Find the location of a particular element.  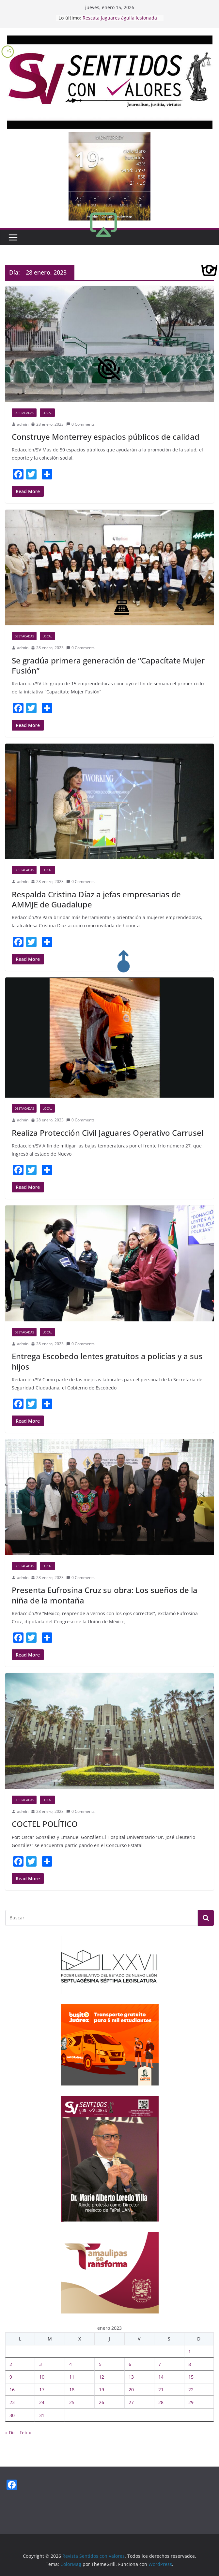

swipe up to continue or dismiss is located at coordinates (123, 961).